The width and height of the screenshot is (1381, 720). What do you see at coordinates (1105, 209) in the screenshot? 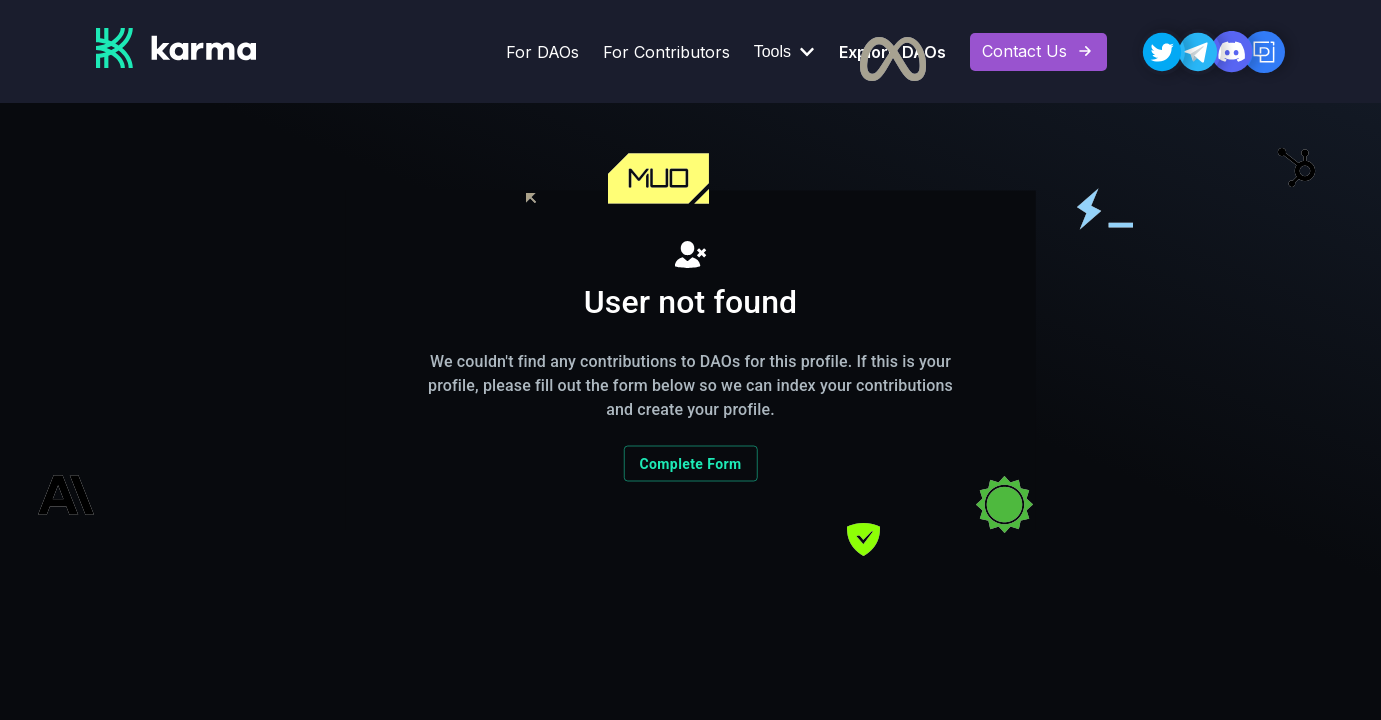
I see `open hyper terminal application` at bounding box center [1105, 209].